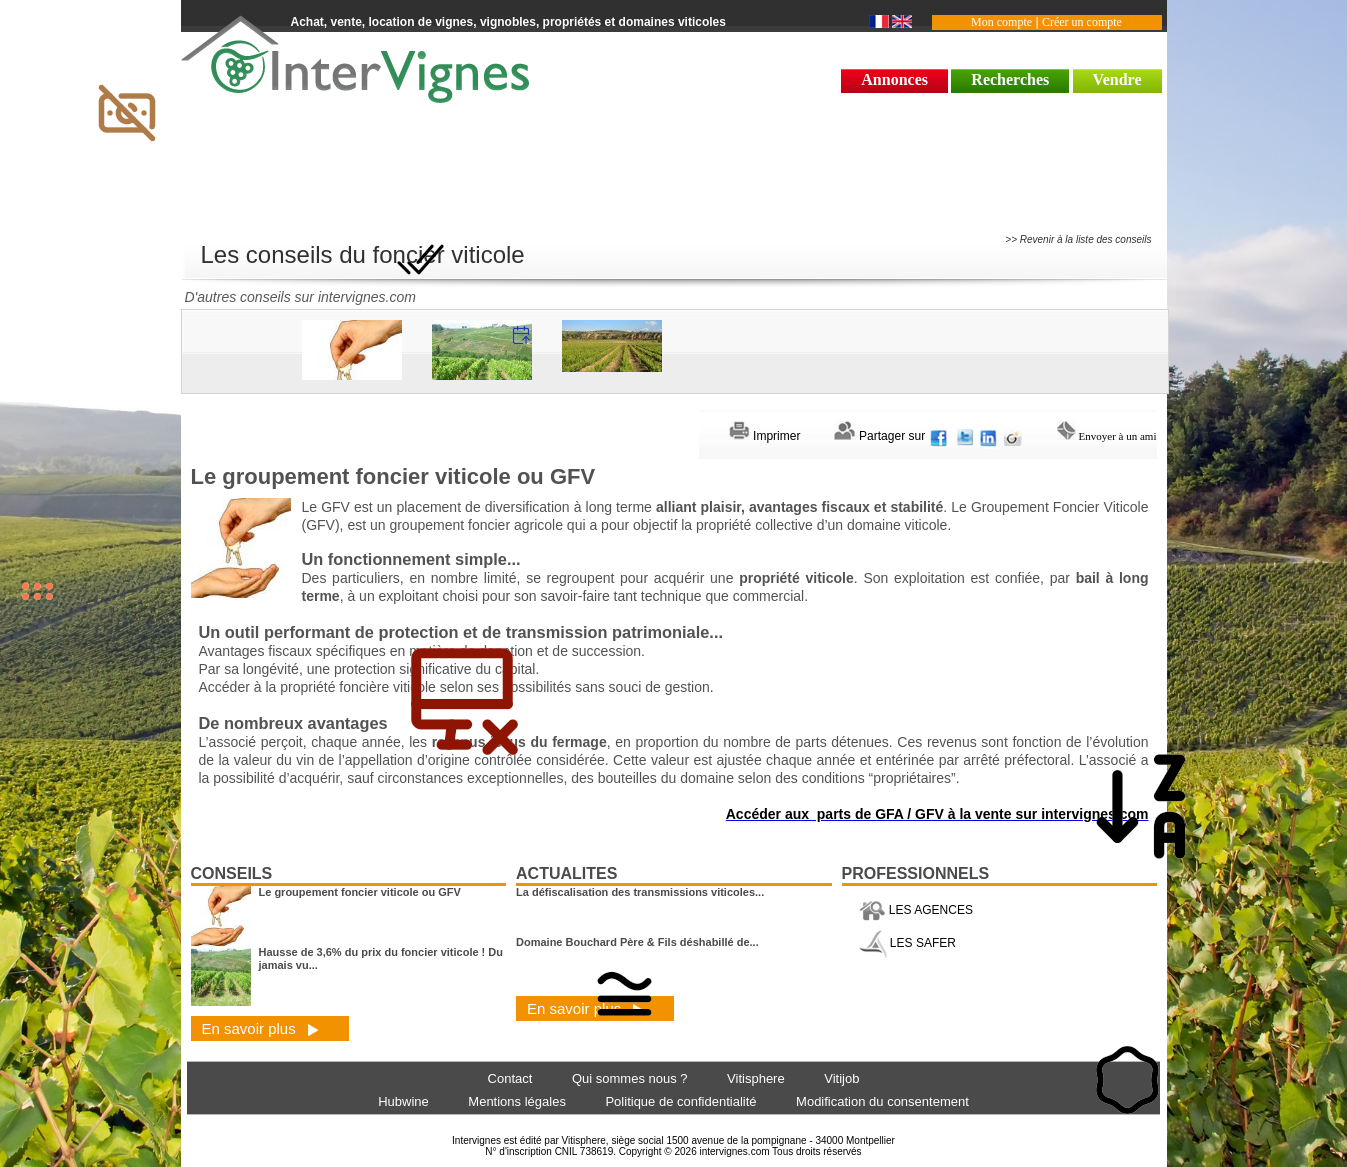 The image size is (1347, 1167). What do you see at coordinates (521, 335) in the screenshot?
I see `upload or export calendar event` at bounding box center [521, 335].